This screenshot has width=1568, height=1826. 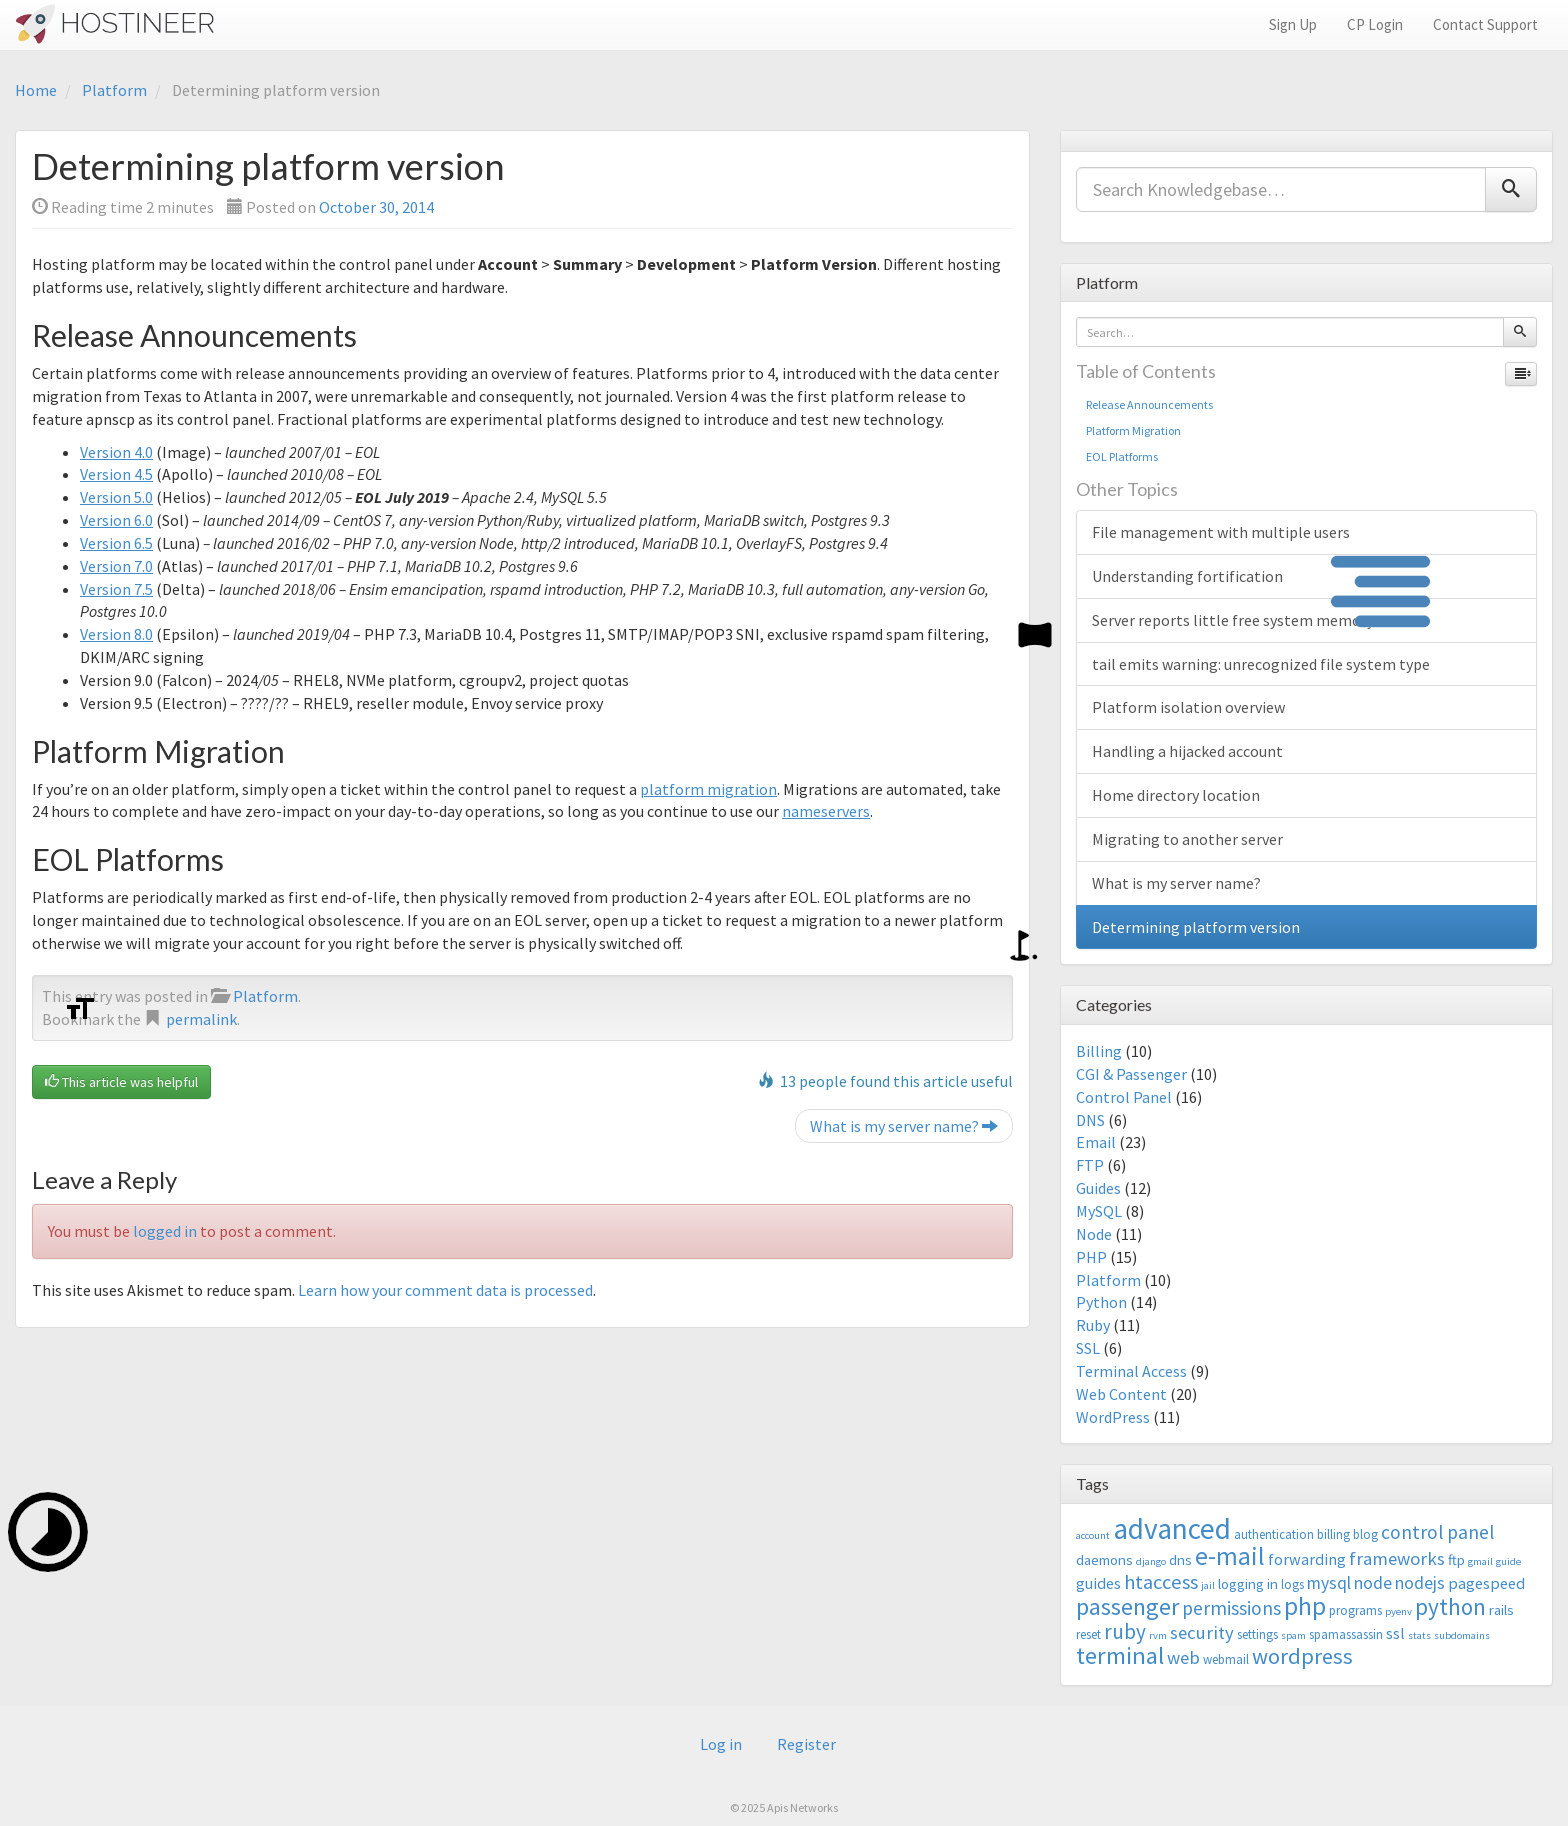 I want to click on adjust text size settings, so click(x=80, y=1009).